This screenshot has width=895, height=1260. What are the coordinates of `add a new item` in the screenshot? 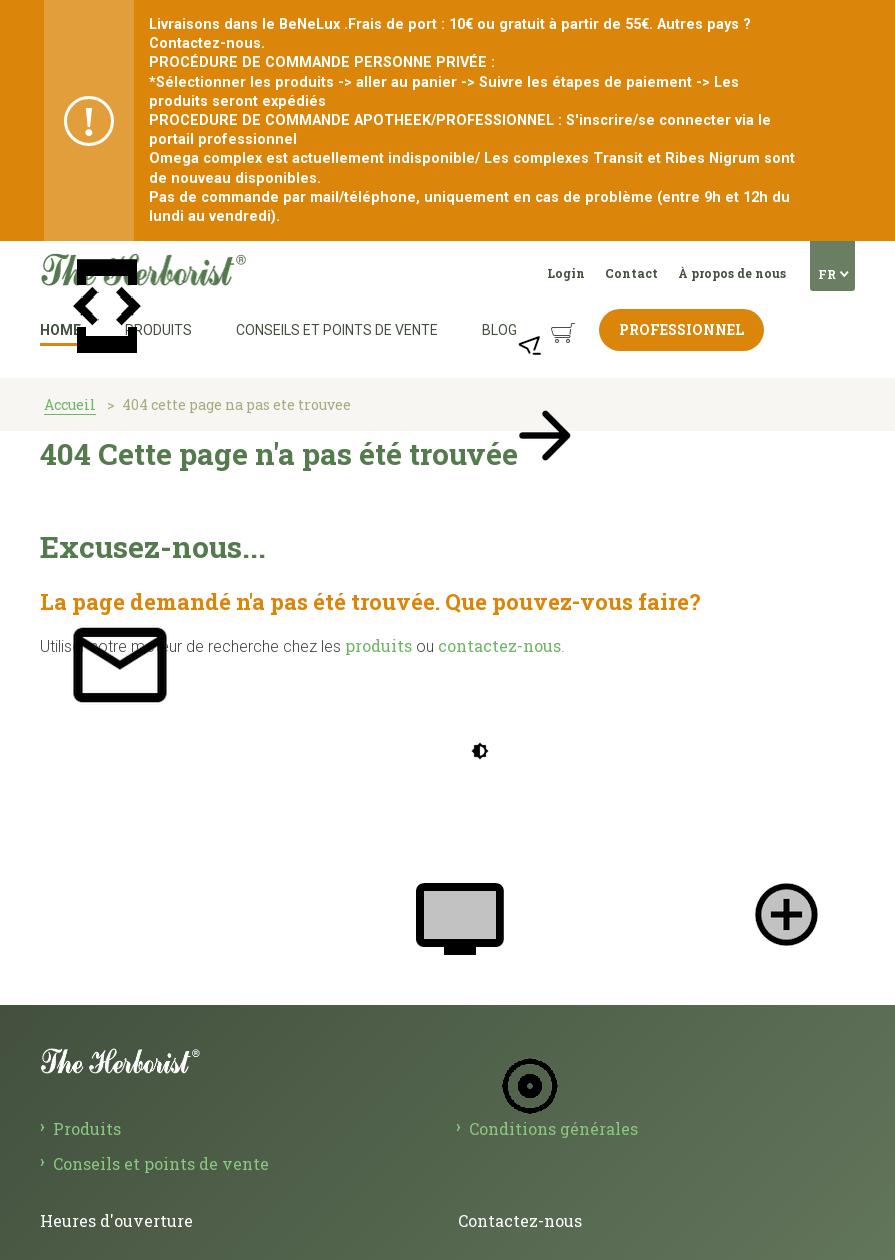 It's located at (786, 914).